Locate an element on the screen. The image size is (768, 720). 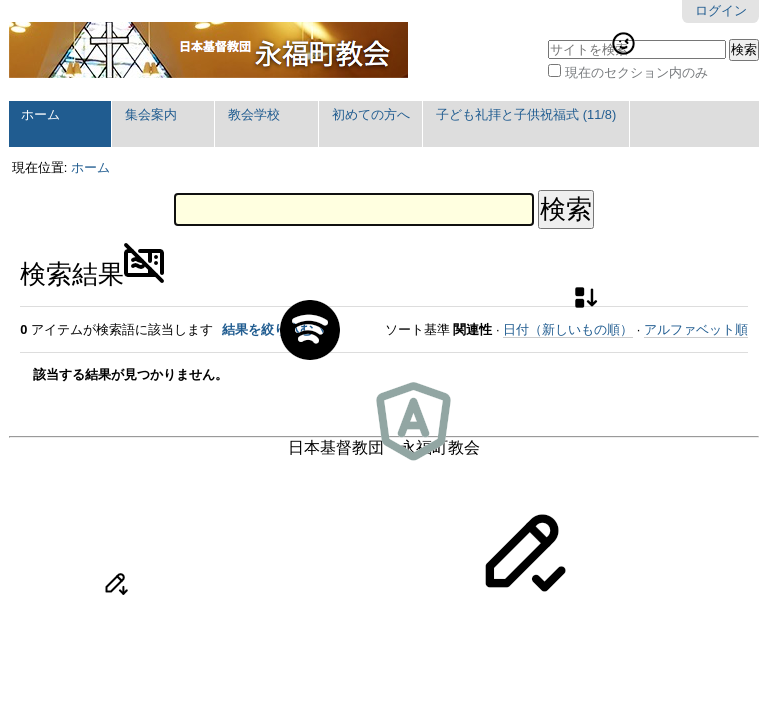
save or submit written content is located at coordinates (115, 582).